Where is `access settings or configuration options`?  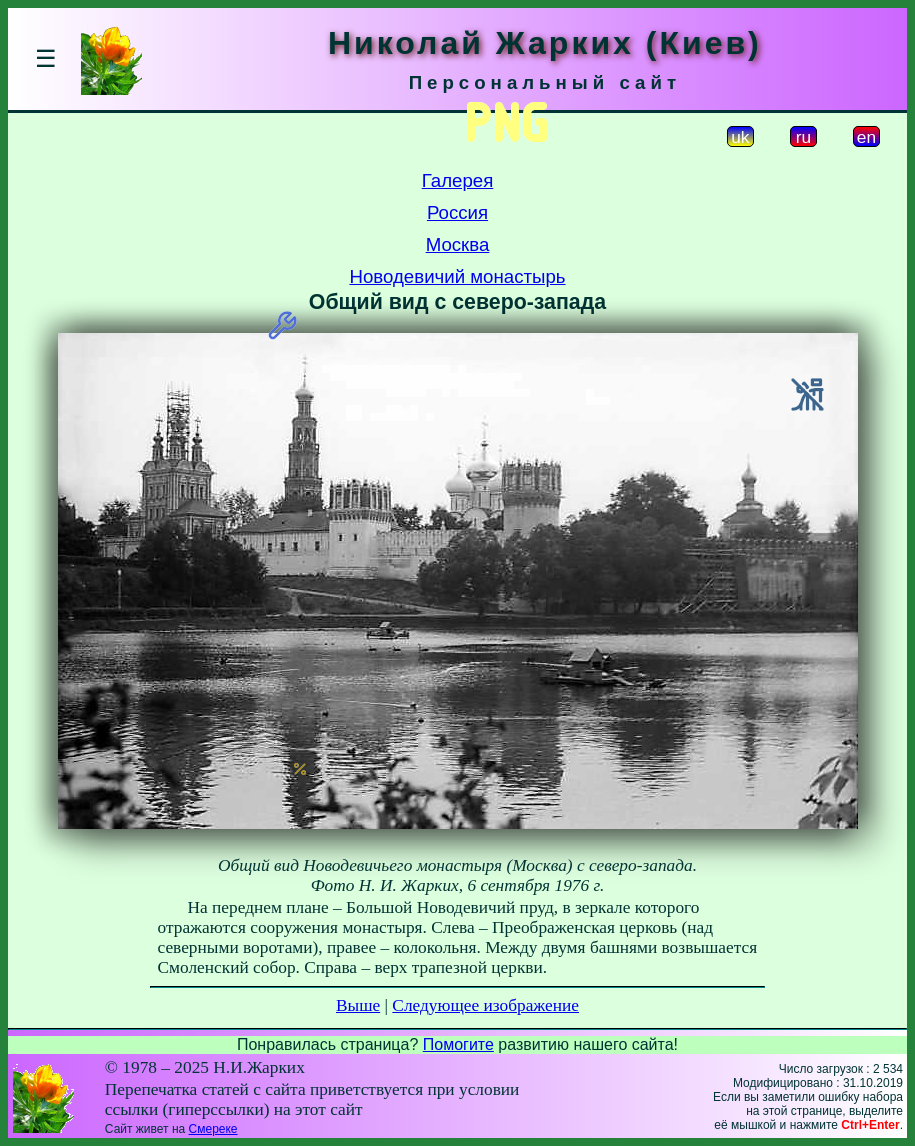
access settings or configuration options is located at coordinates (282, 326).